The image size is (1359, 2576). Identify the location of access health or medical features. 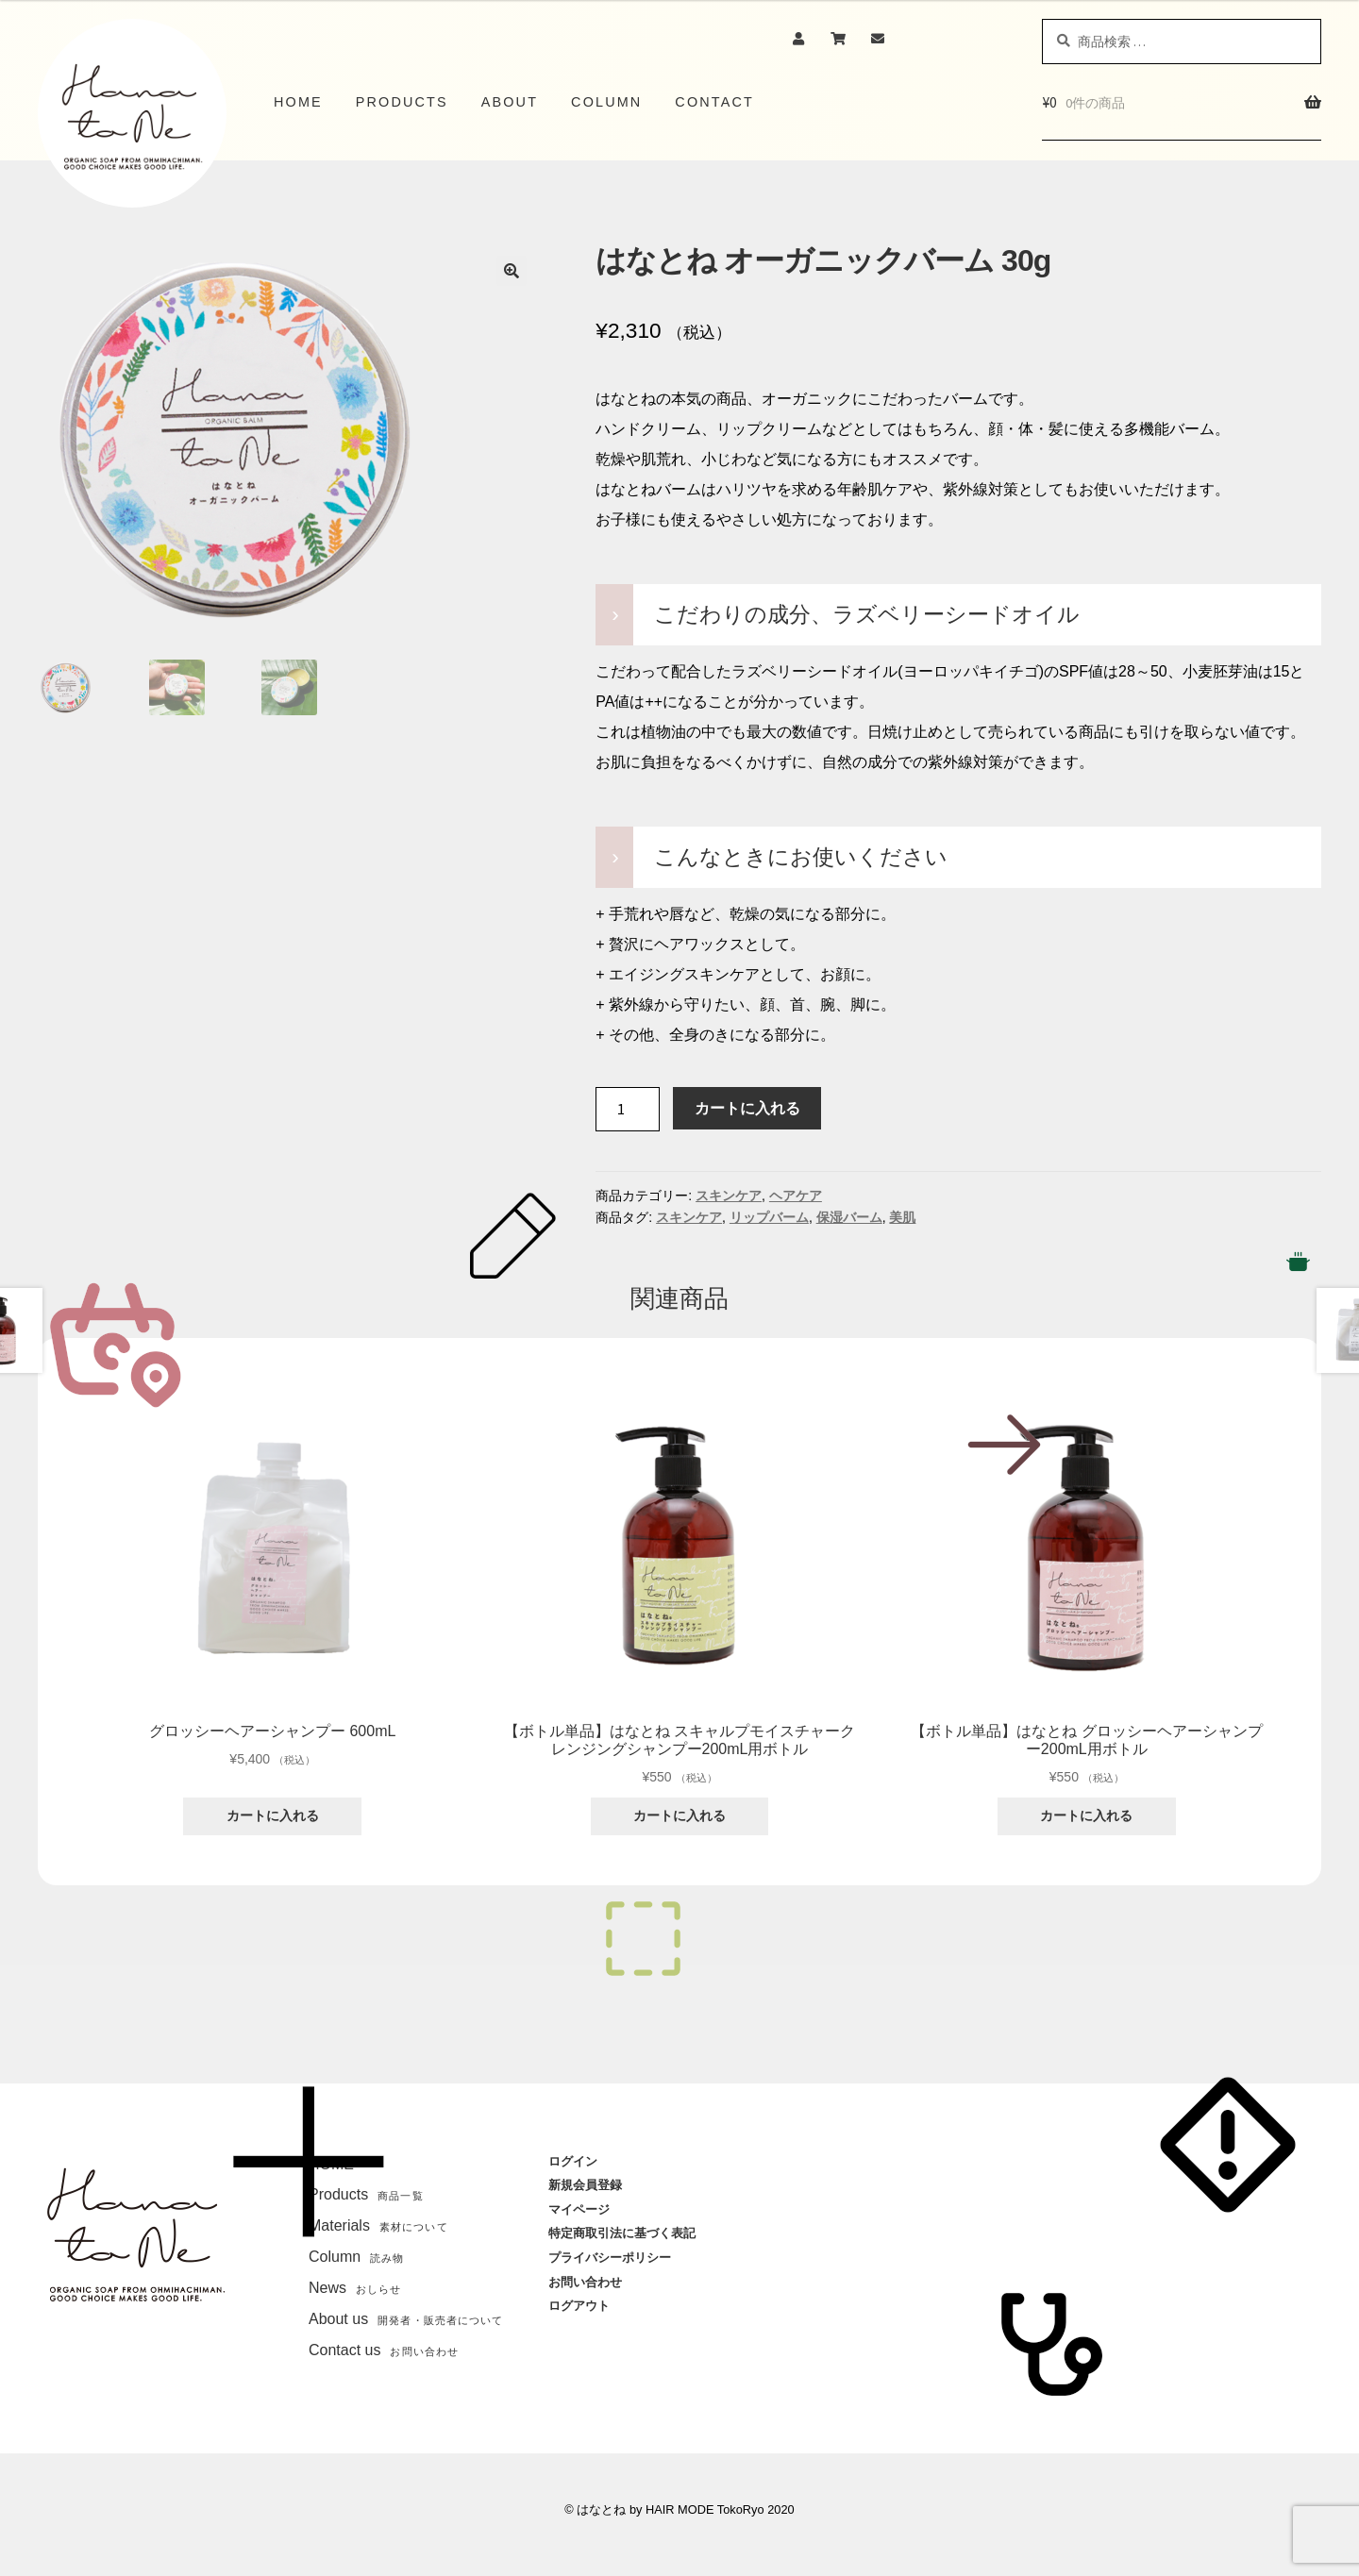
(1045, 2340).